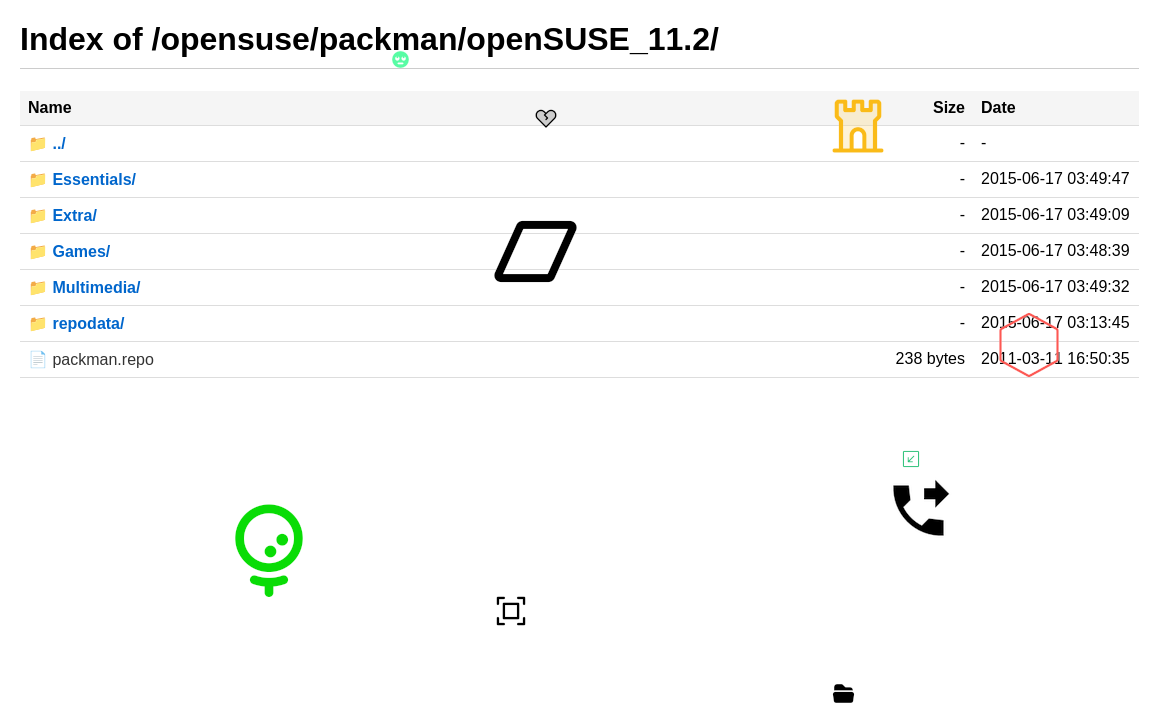 The image size is (1159, 720). I want to click on scan a QR code or barcode, so click(511, 611).